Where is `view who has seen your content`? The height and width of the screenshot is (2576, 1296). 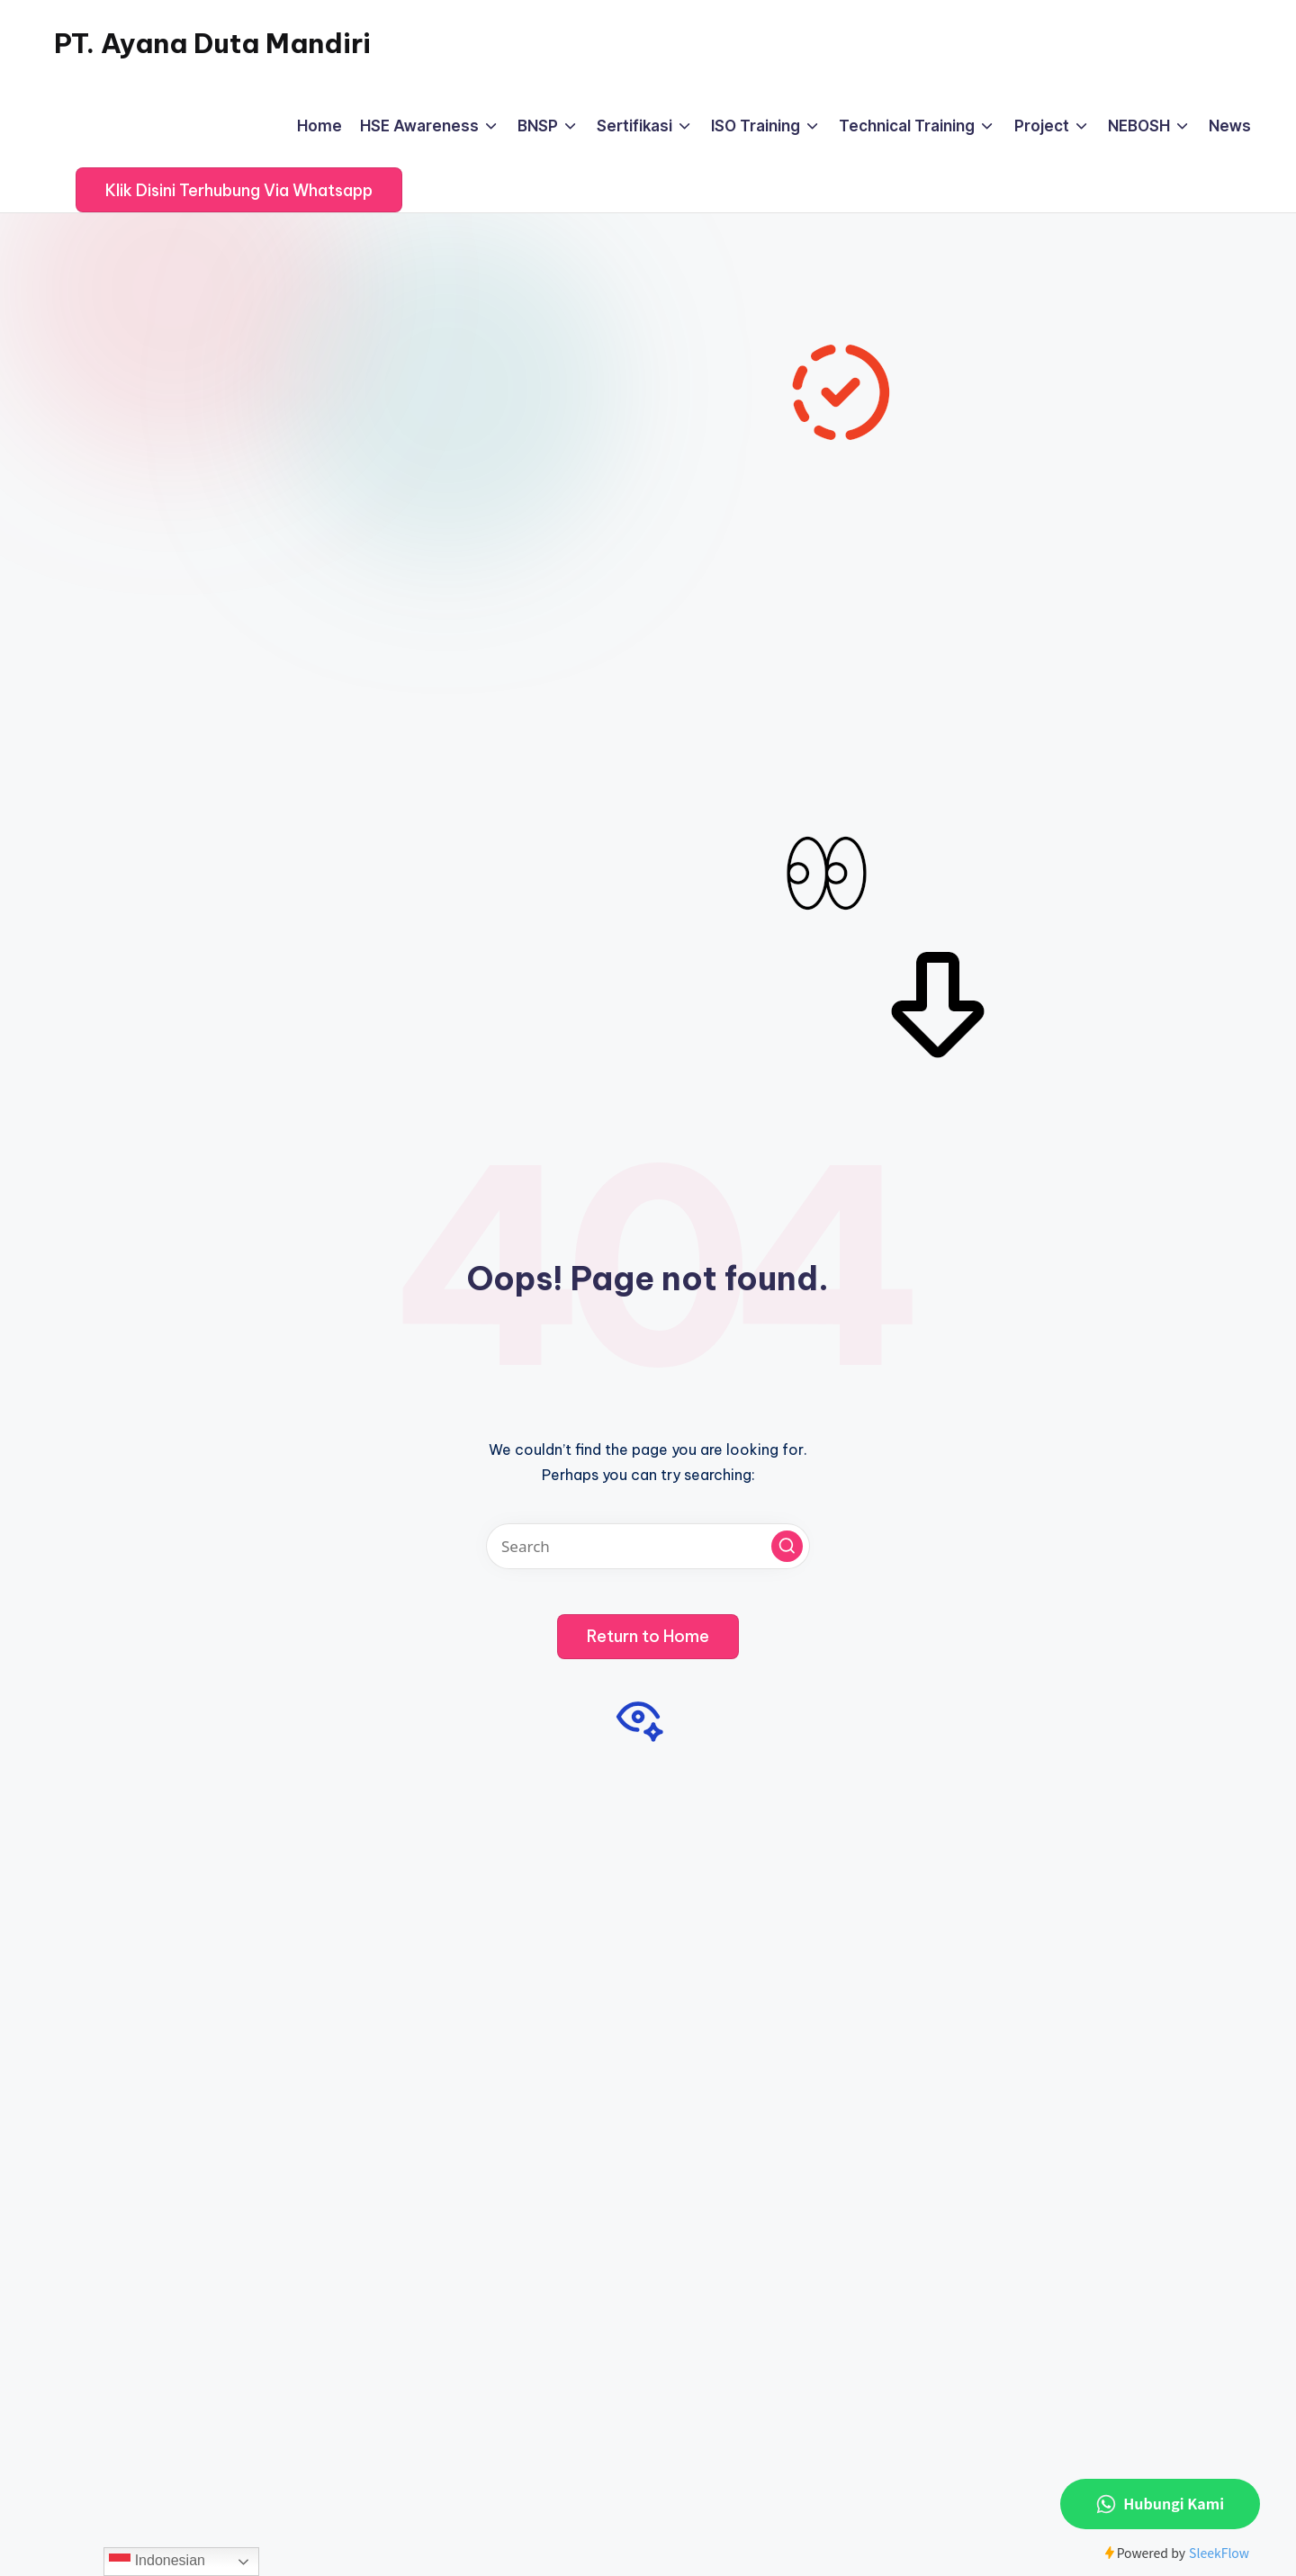
view who has seen your content is located at coordinates (826, 873).